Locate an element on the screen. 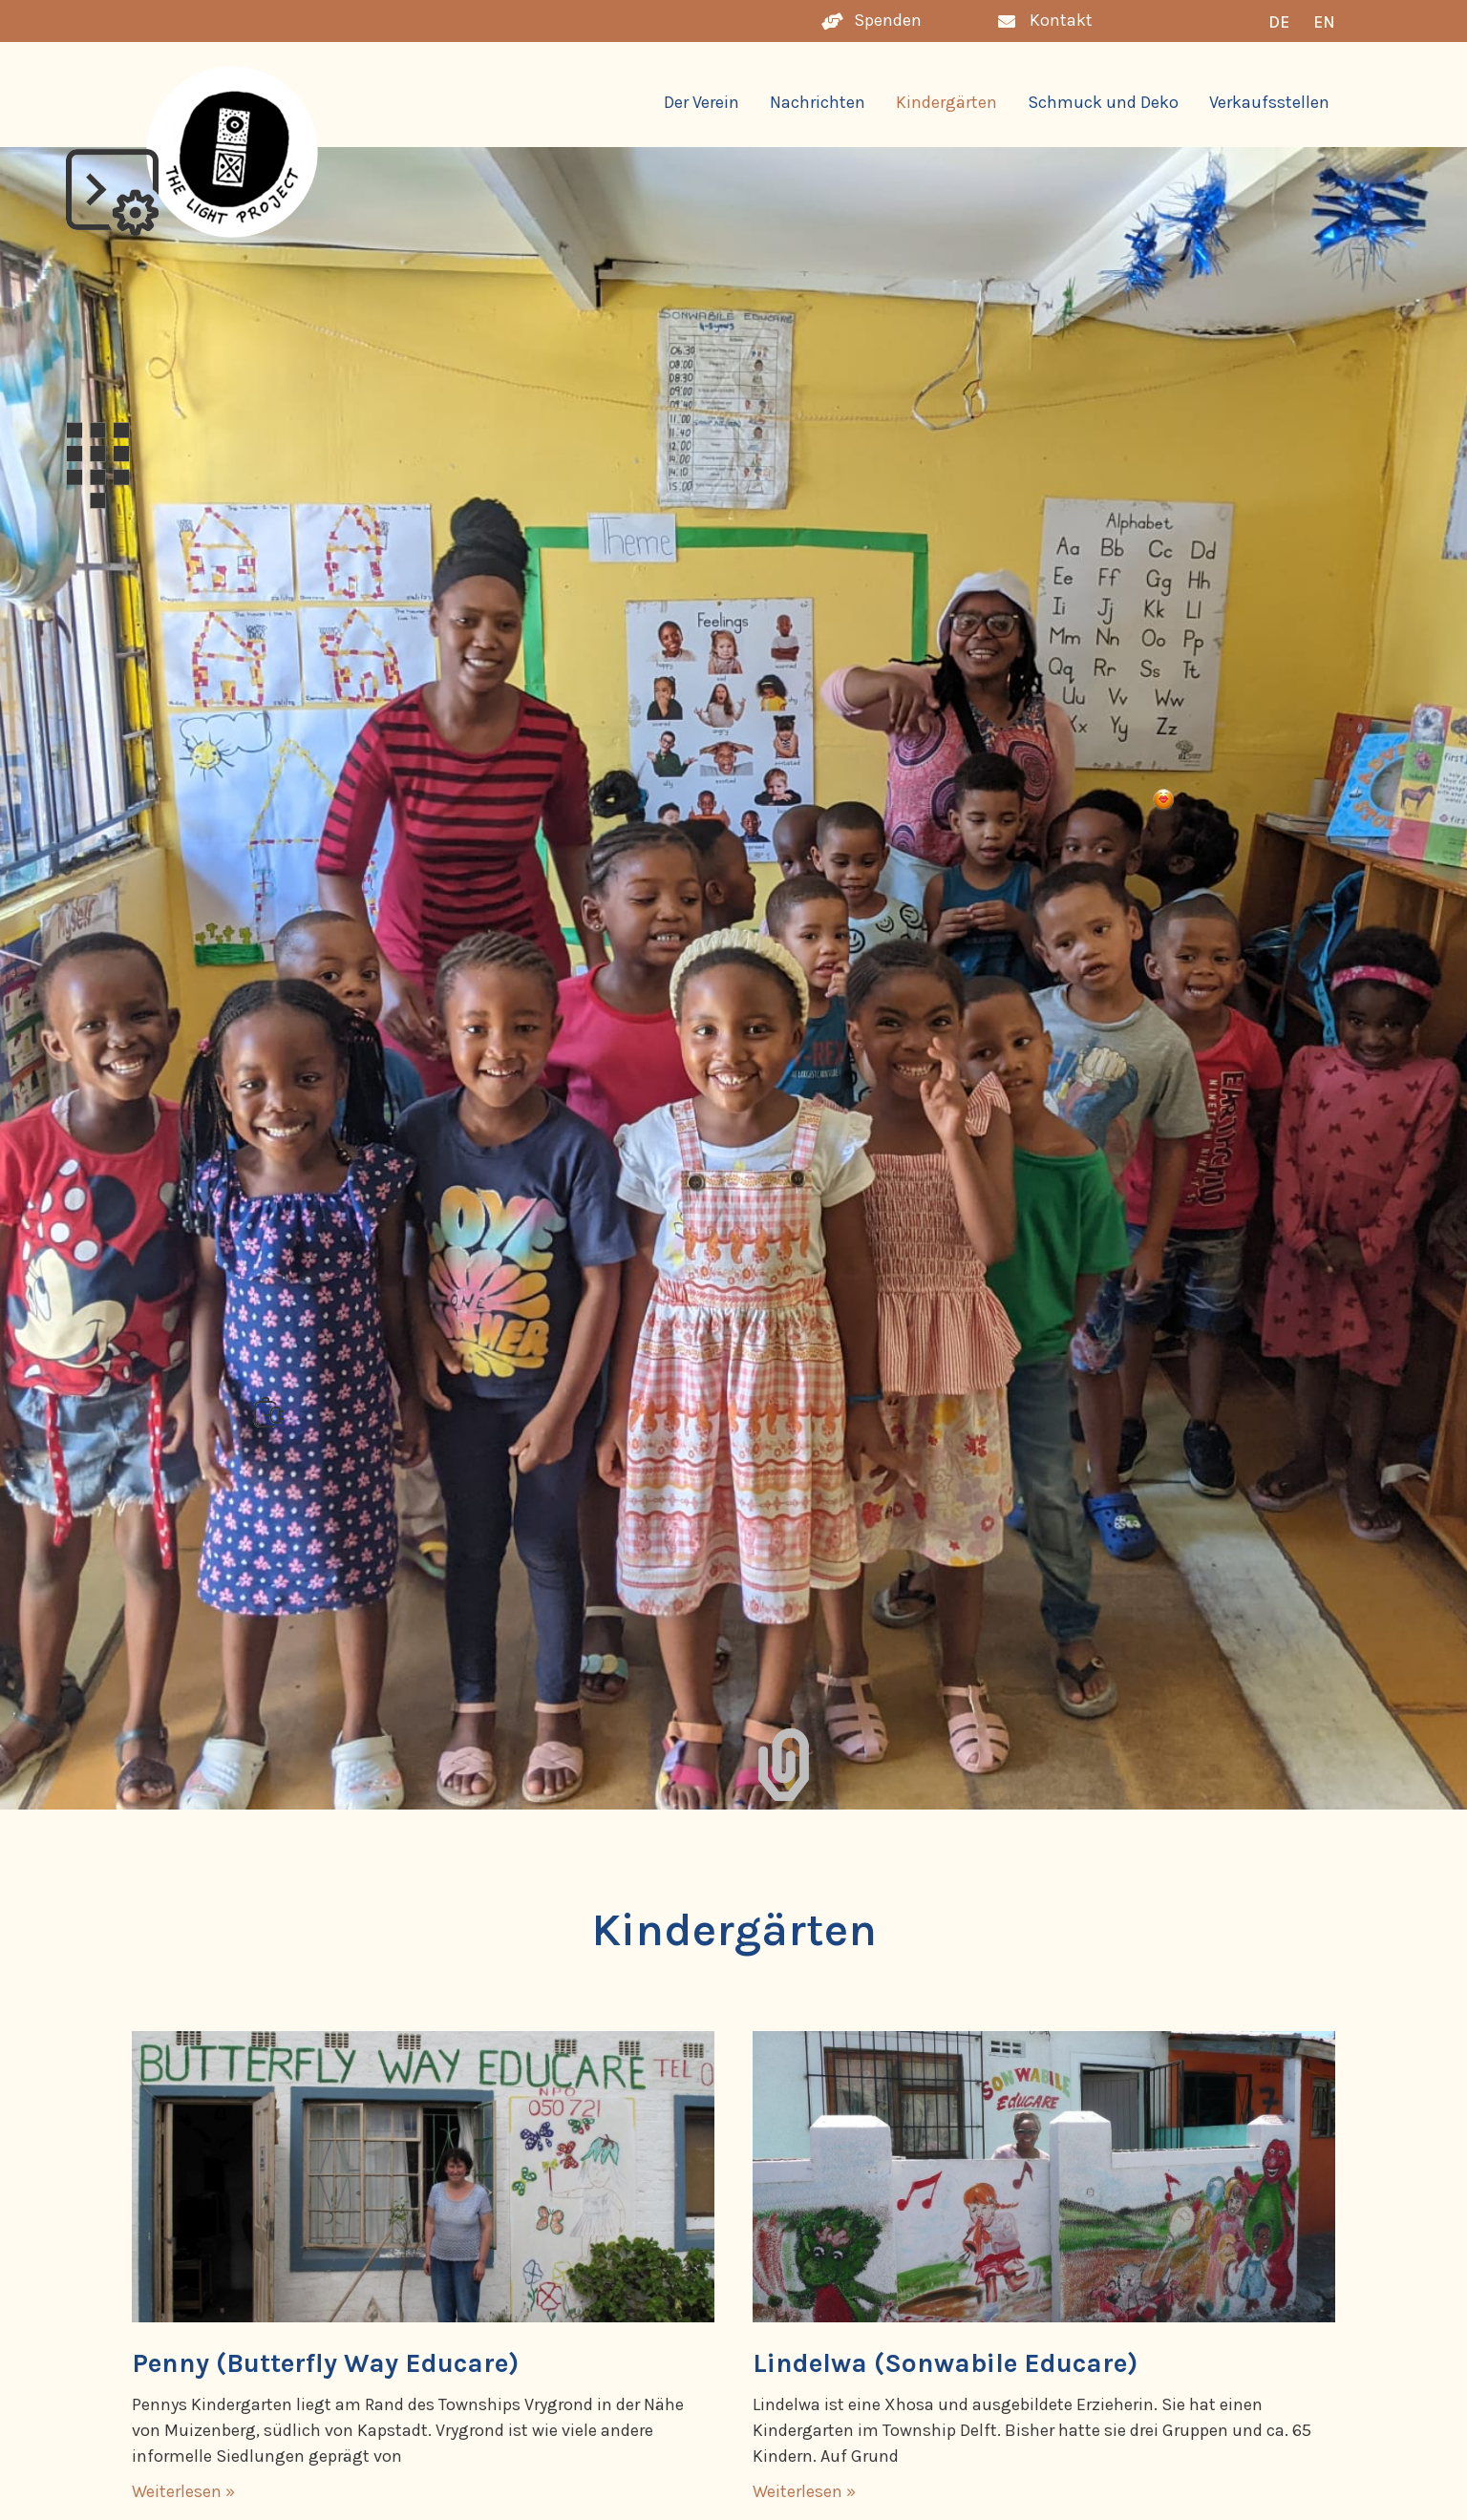 This screenshot has height=2520, width=1467. open the phone dialpad is located at coordinates (97, 469).